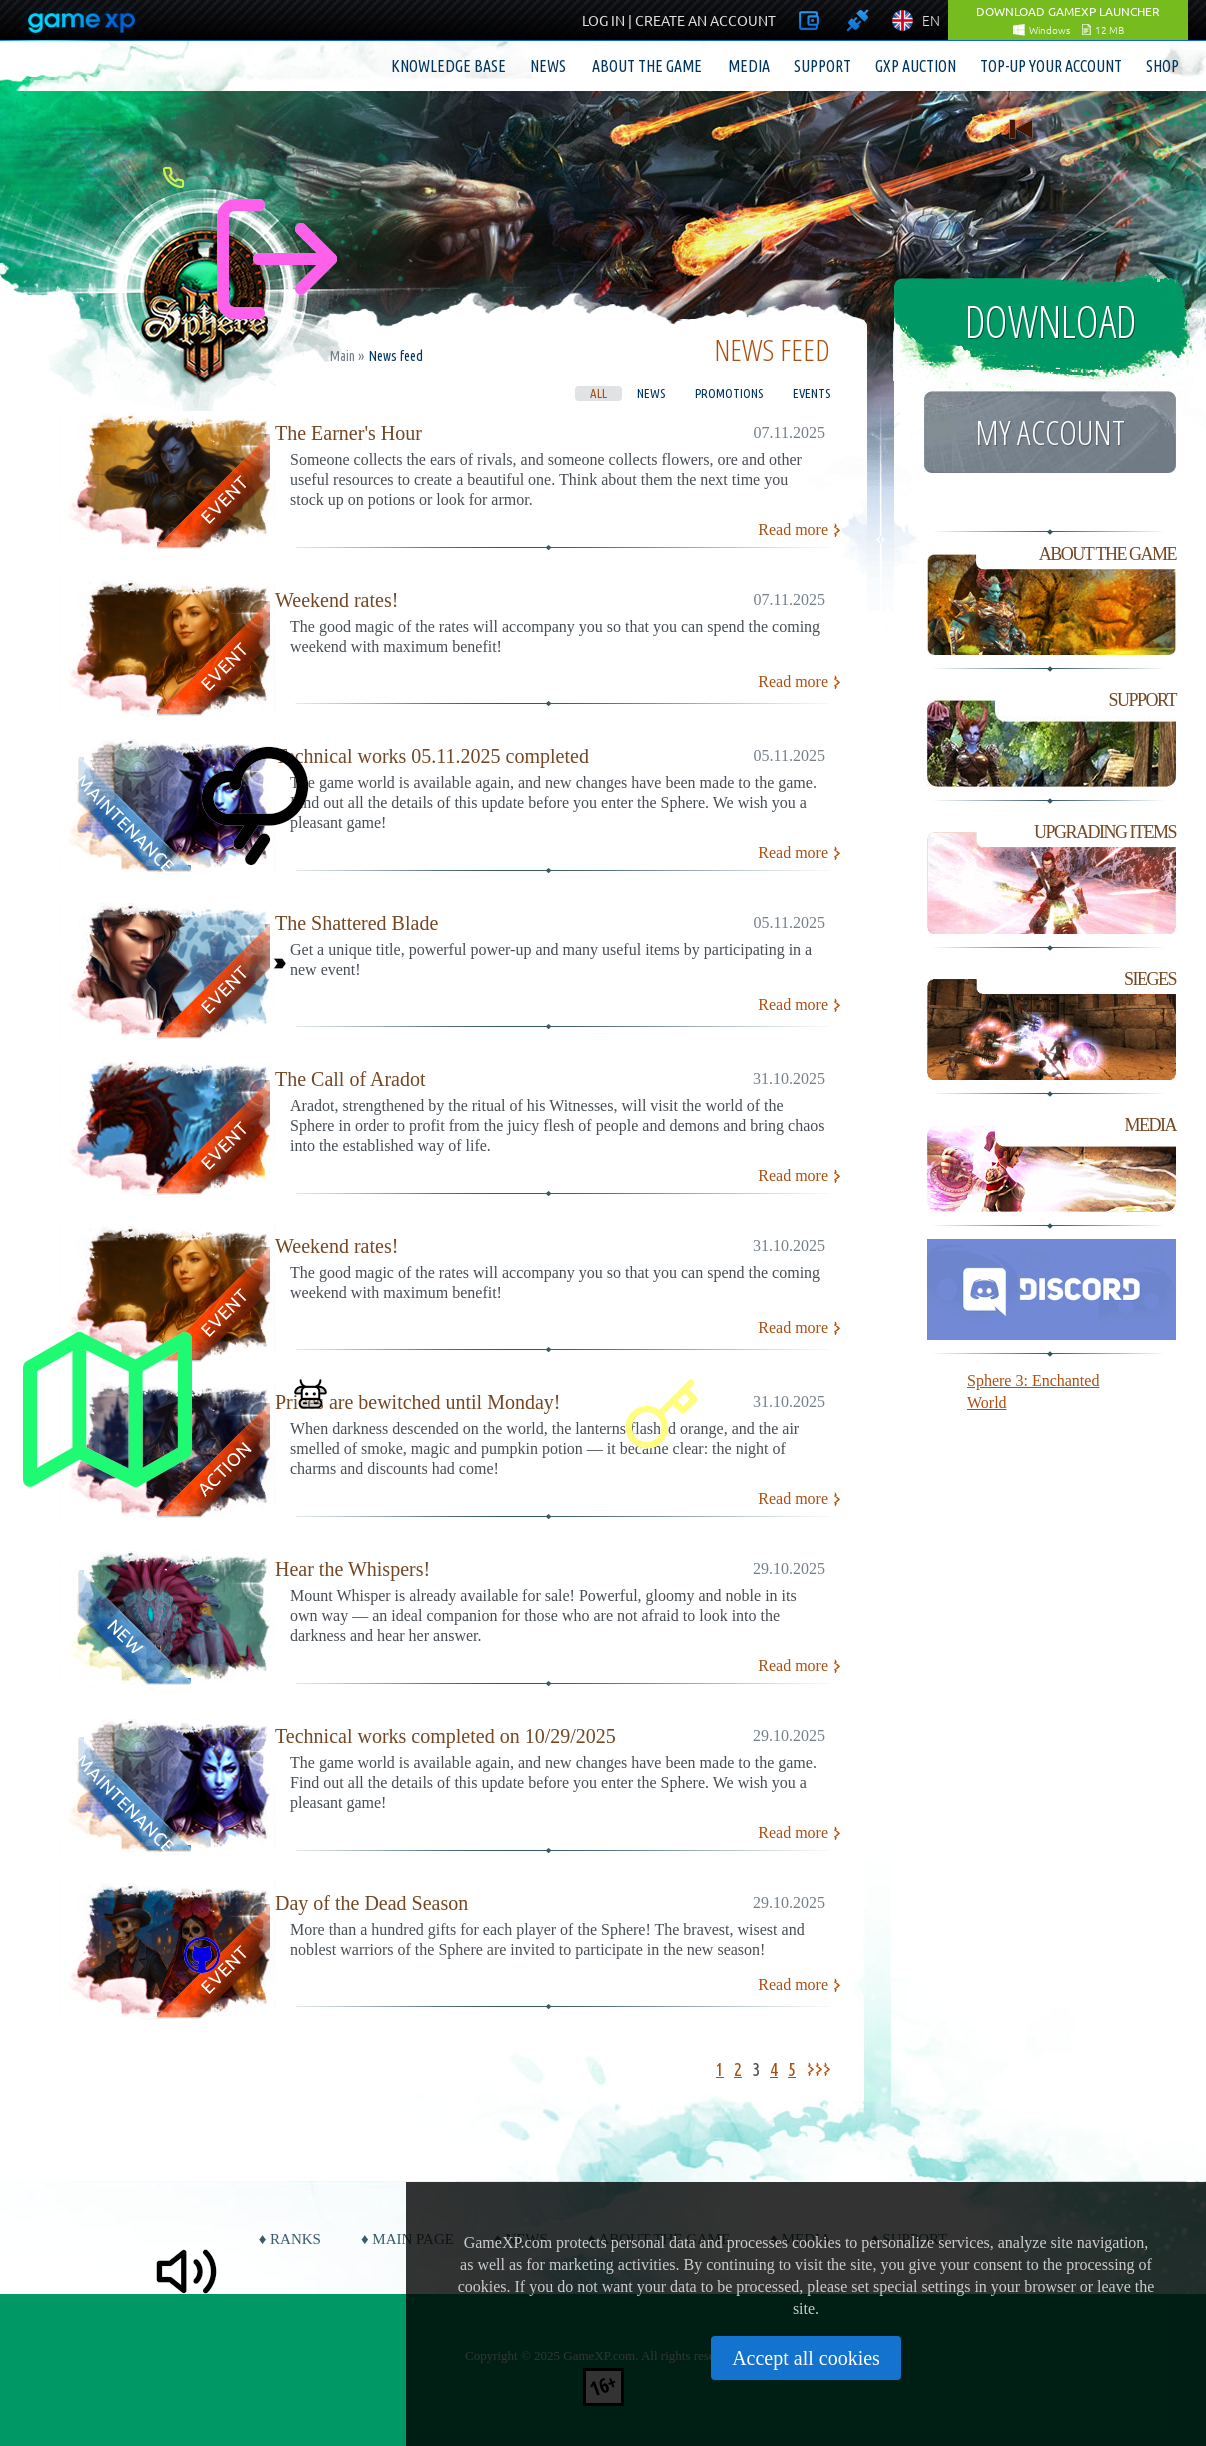 This screenshot has width=1206, height=2446. Describe the element at coordinates (255, 804) in the screenshot. I see `indicates rainy weather conditions` at that location.